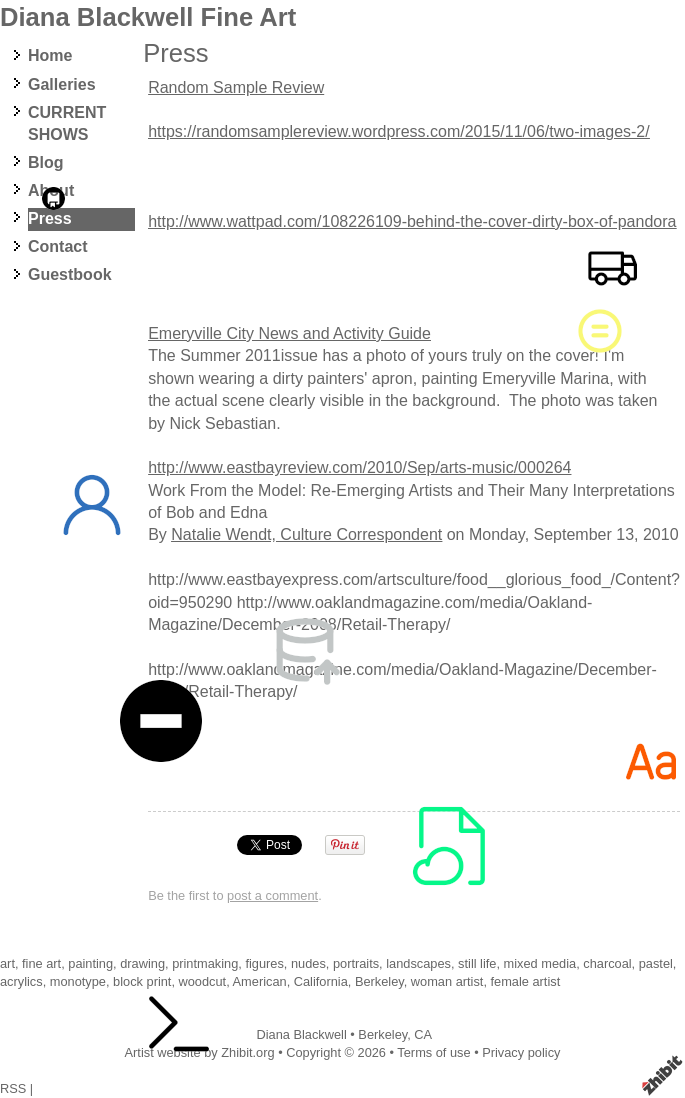 Image resolution: width=685 pixels, height=1098 pixels. I want to click on open the command palette, so click(178, 1022).